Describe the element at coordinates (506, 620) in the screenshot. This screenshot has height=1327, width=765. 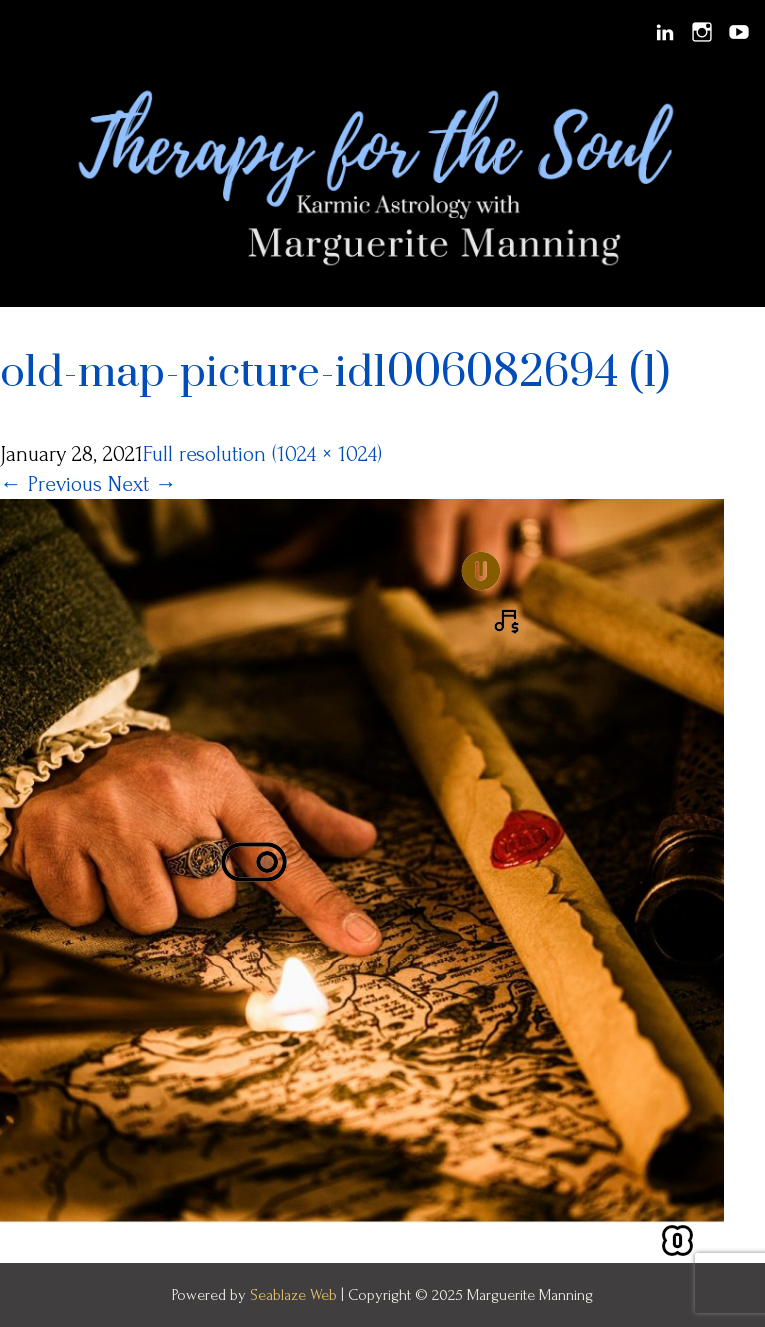
I see `purchase or buy music` at that location.